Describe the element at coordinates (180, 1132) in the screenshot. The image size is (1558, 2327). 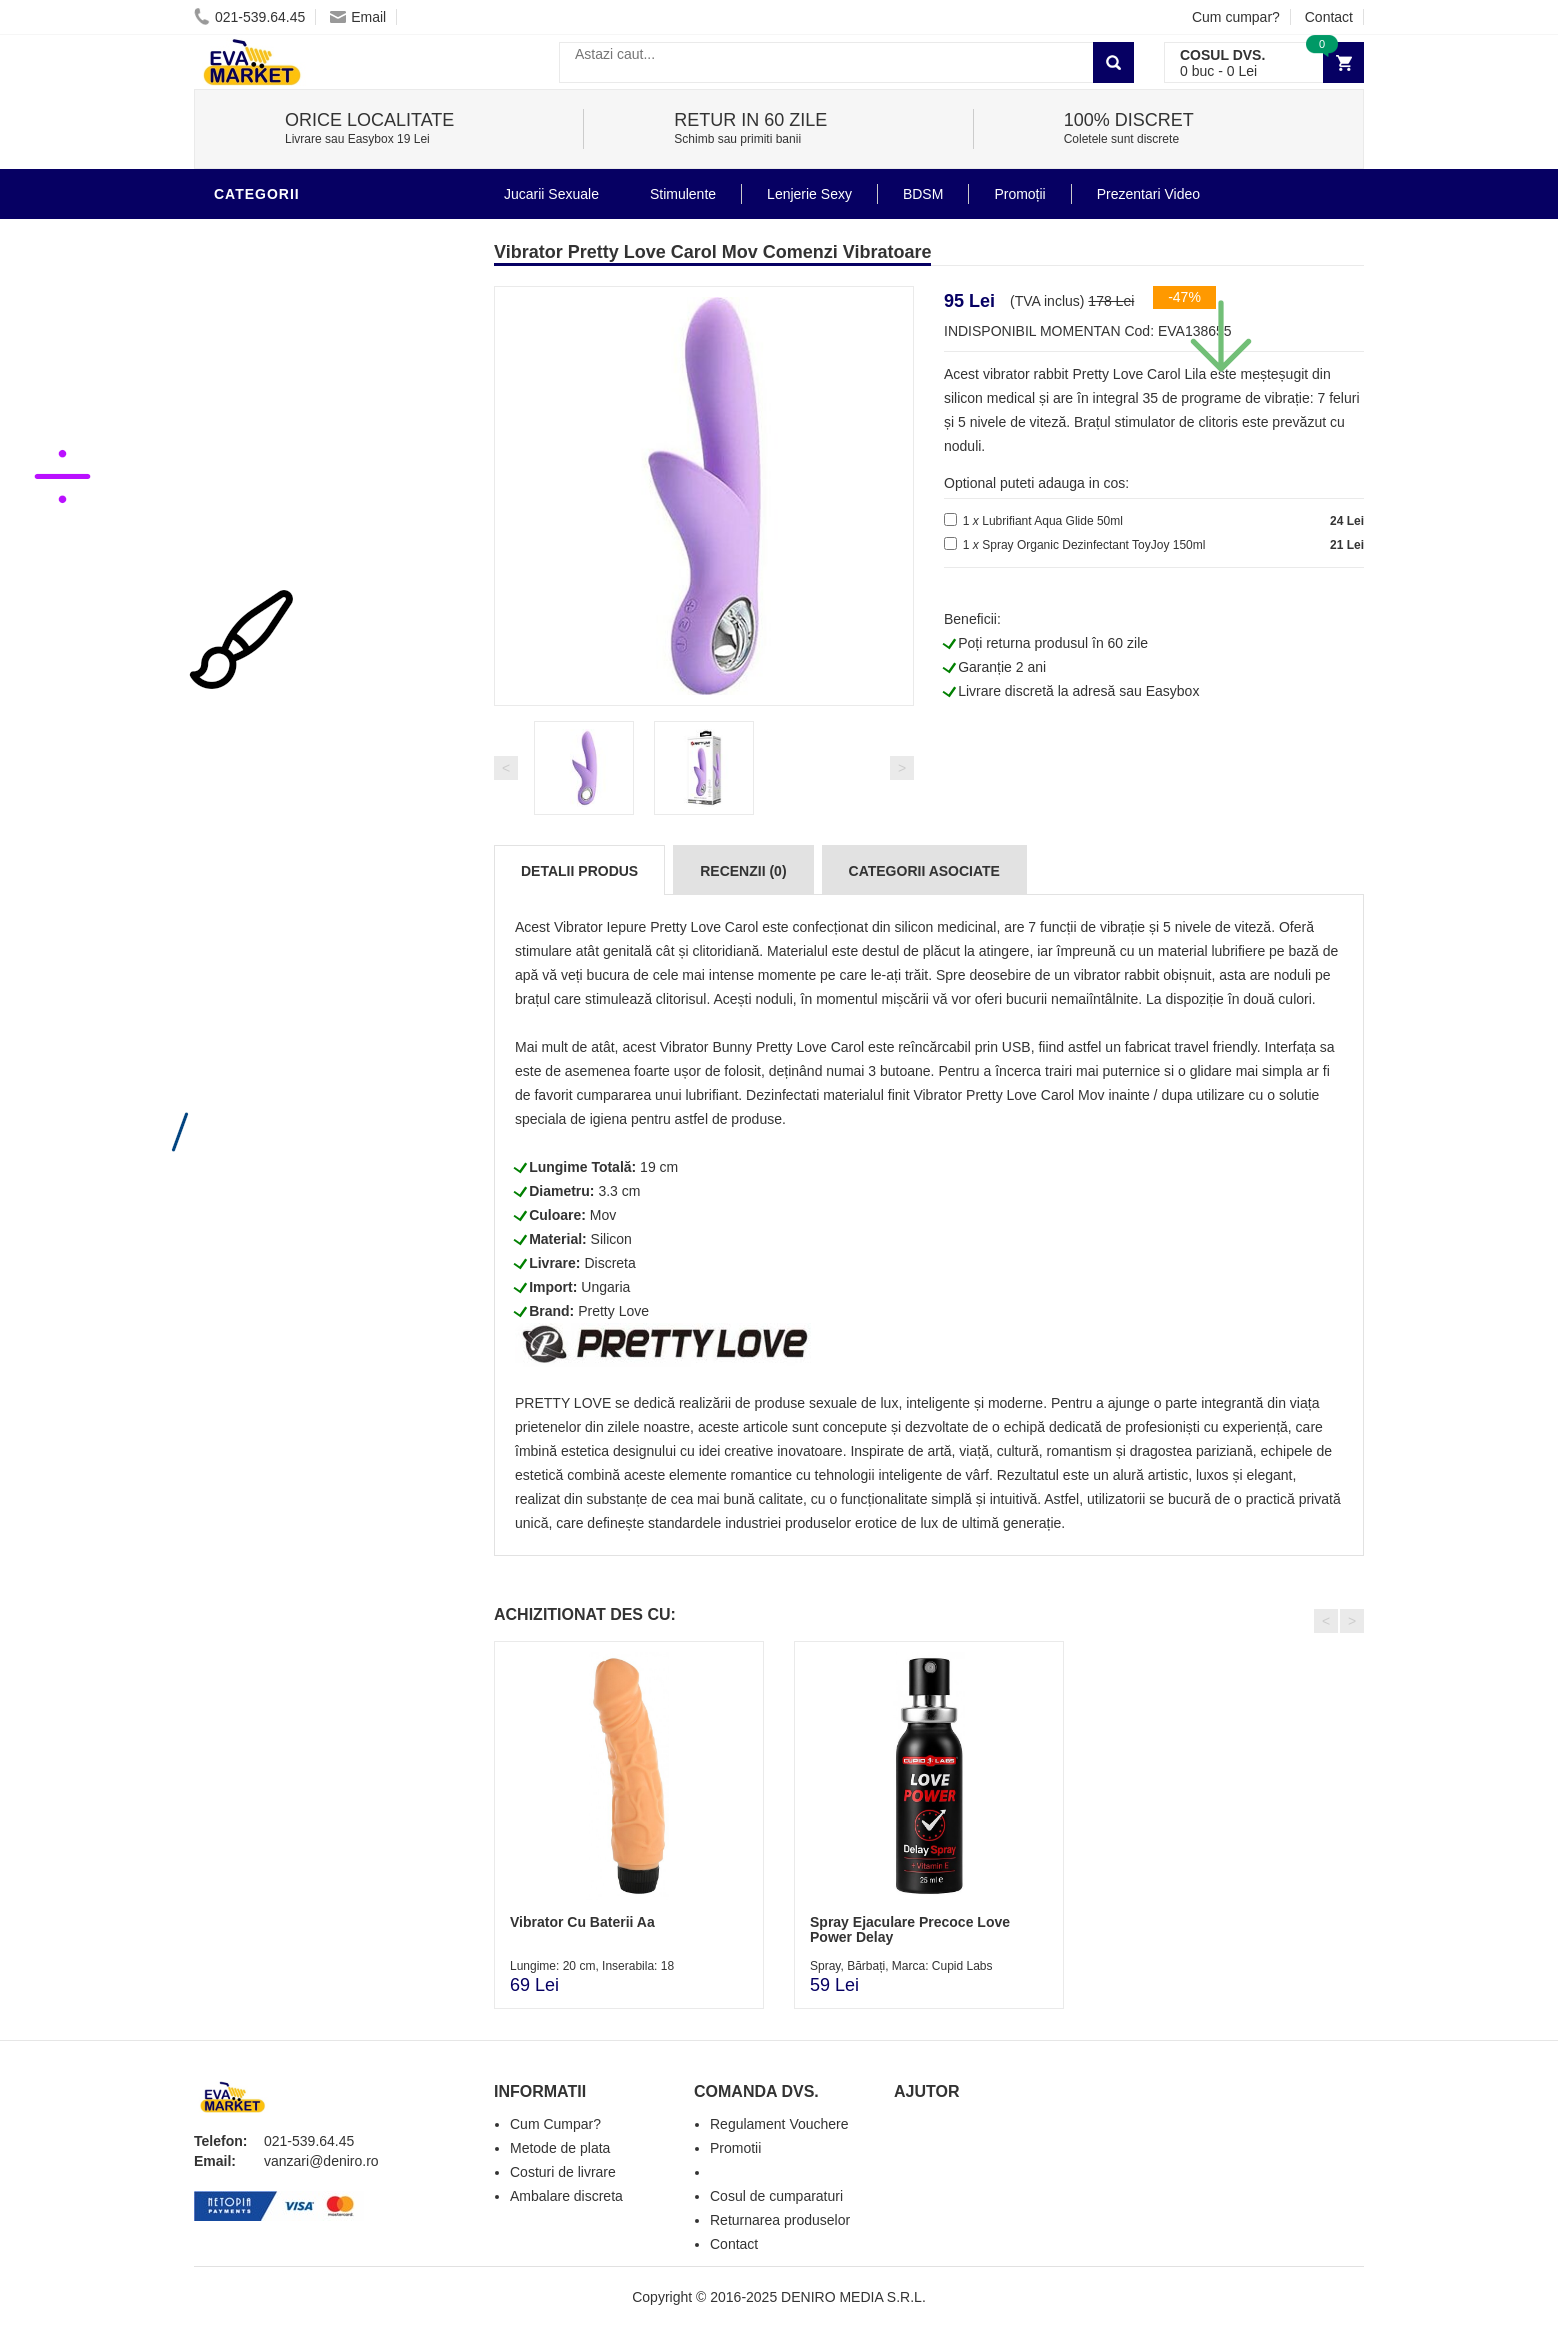
I see `indicates a disabled or unavailable feature` at that location.